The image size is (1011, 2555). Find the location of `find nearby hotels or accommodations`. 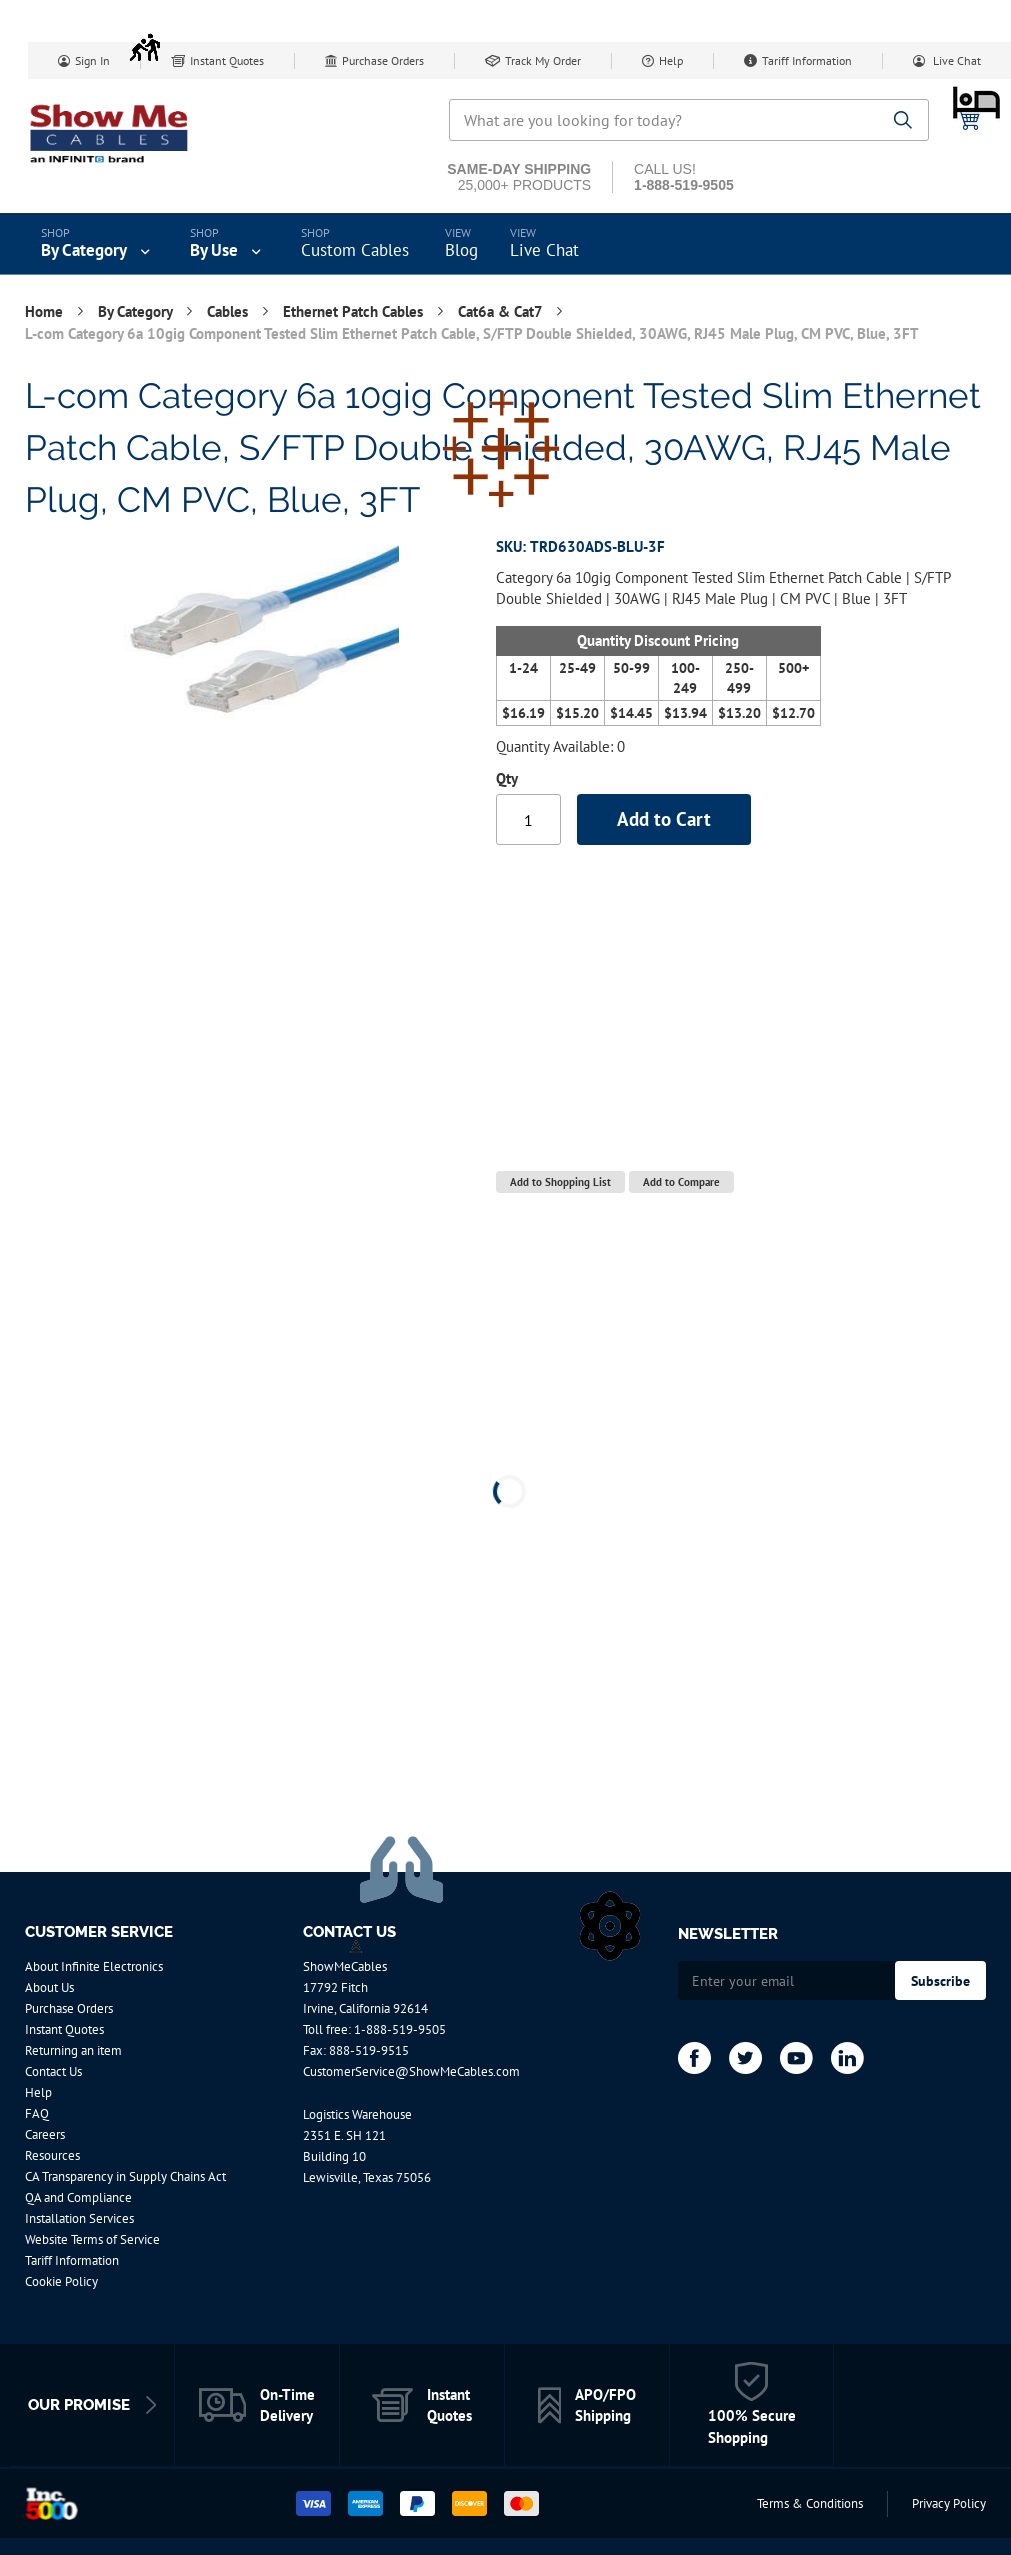

find nearby hotels or accommodations is located at coordinates (976, 101).